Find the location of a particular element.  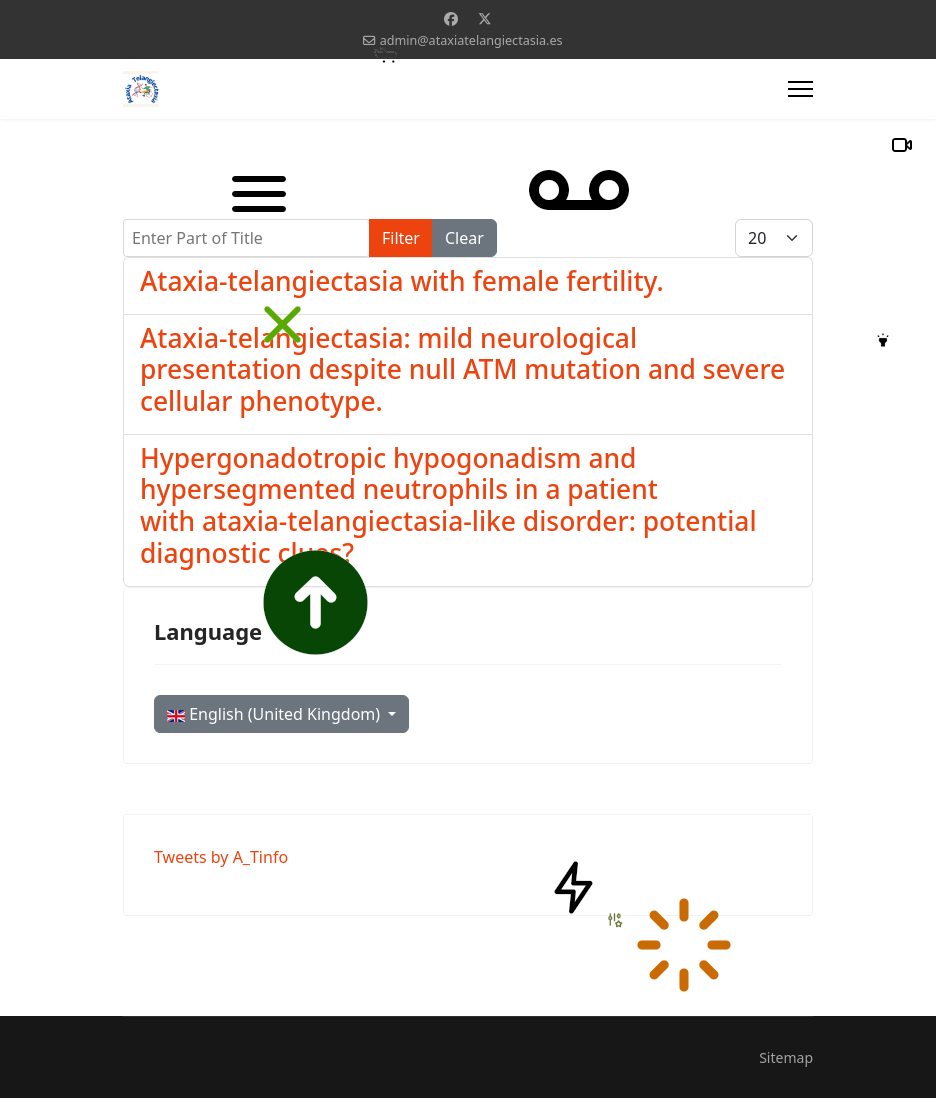

adjust settings for starred items is located at coordinates (614, 919).